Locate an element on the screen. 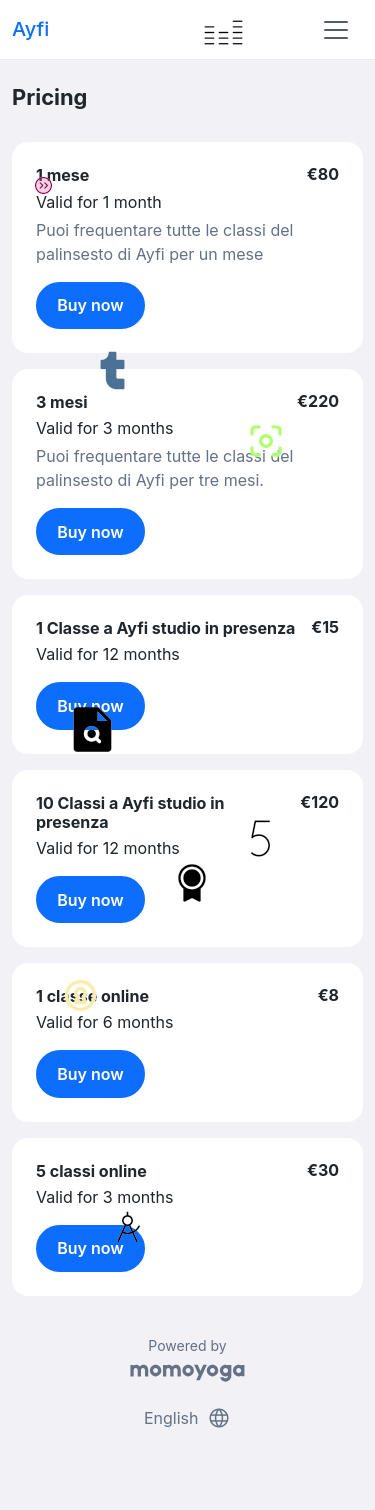 The height and width of the screenshot is (1510, 375). skip forward or advance to the next item is located at coordinates (43, 185).